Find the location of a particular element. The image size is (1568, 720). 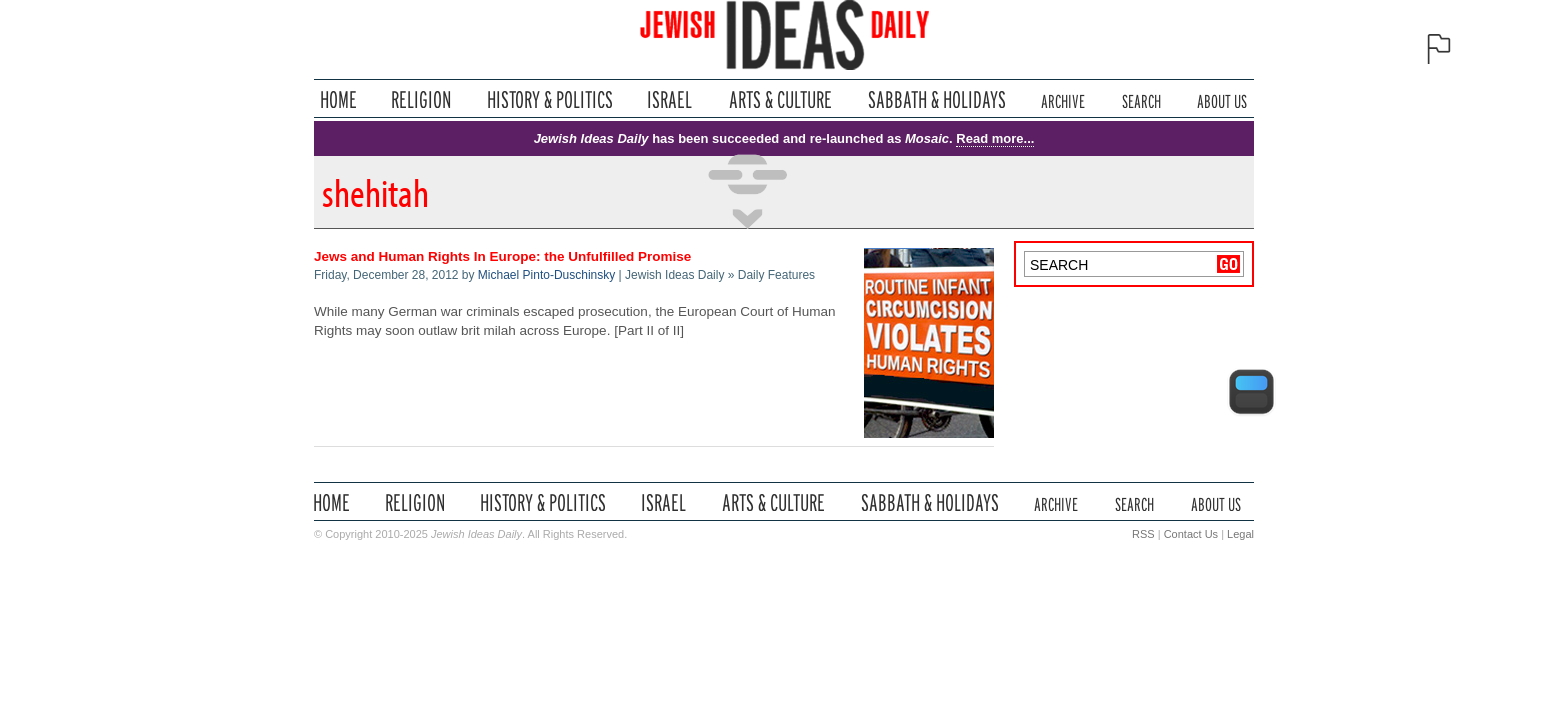

insert a hyperlink into text or document is located at coordinates (747, 189).